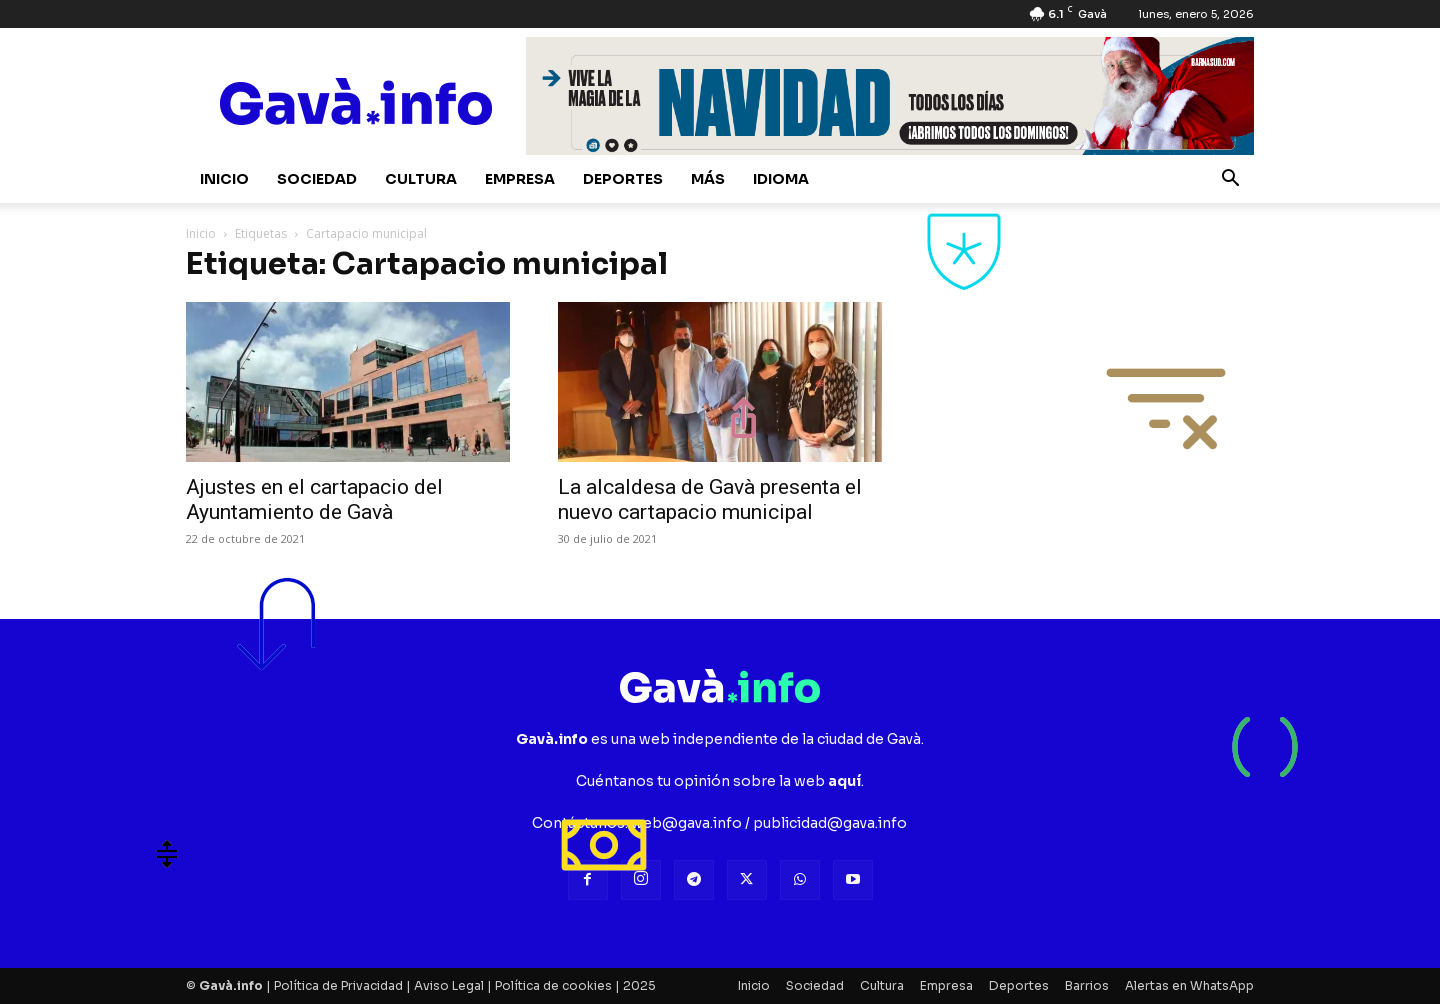  Describe the element at coordinates (280, 624) in the screenshot. I see `undo or go back to previous state` at that location.